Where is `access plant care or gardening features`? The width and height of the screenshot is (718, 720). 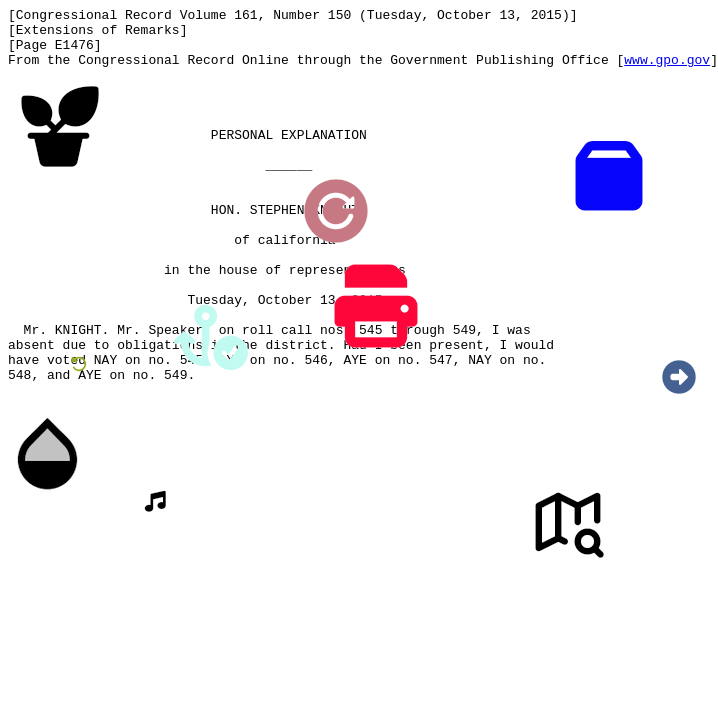 access plant care or gardening features is located at coordinates (58, 126).